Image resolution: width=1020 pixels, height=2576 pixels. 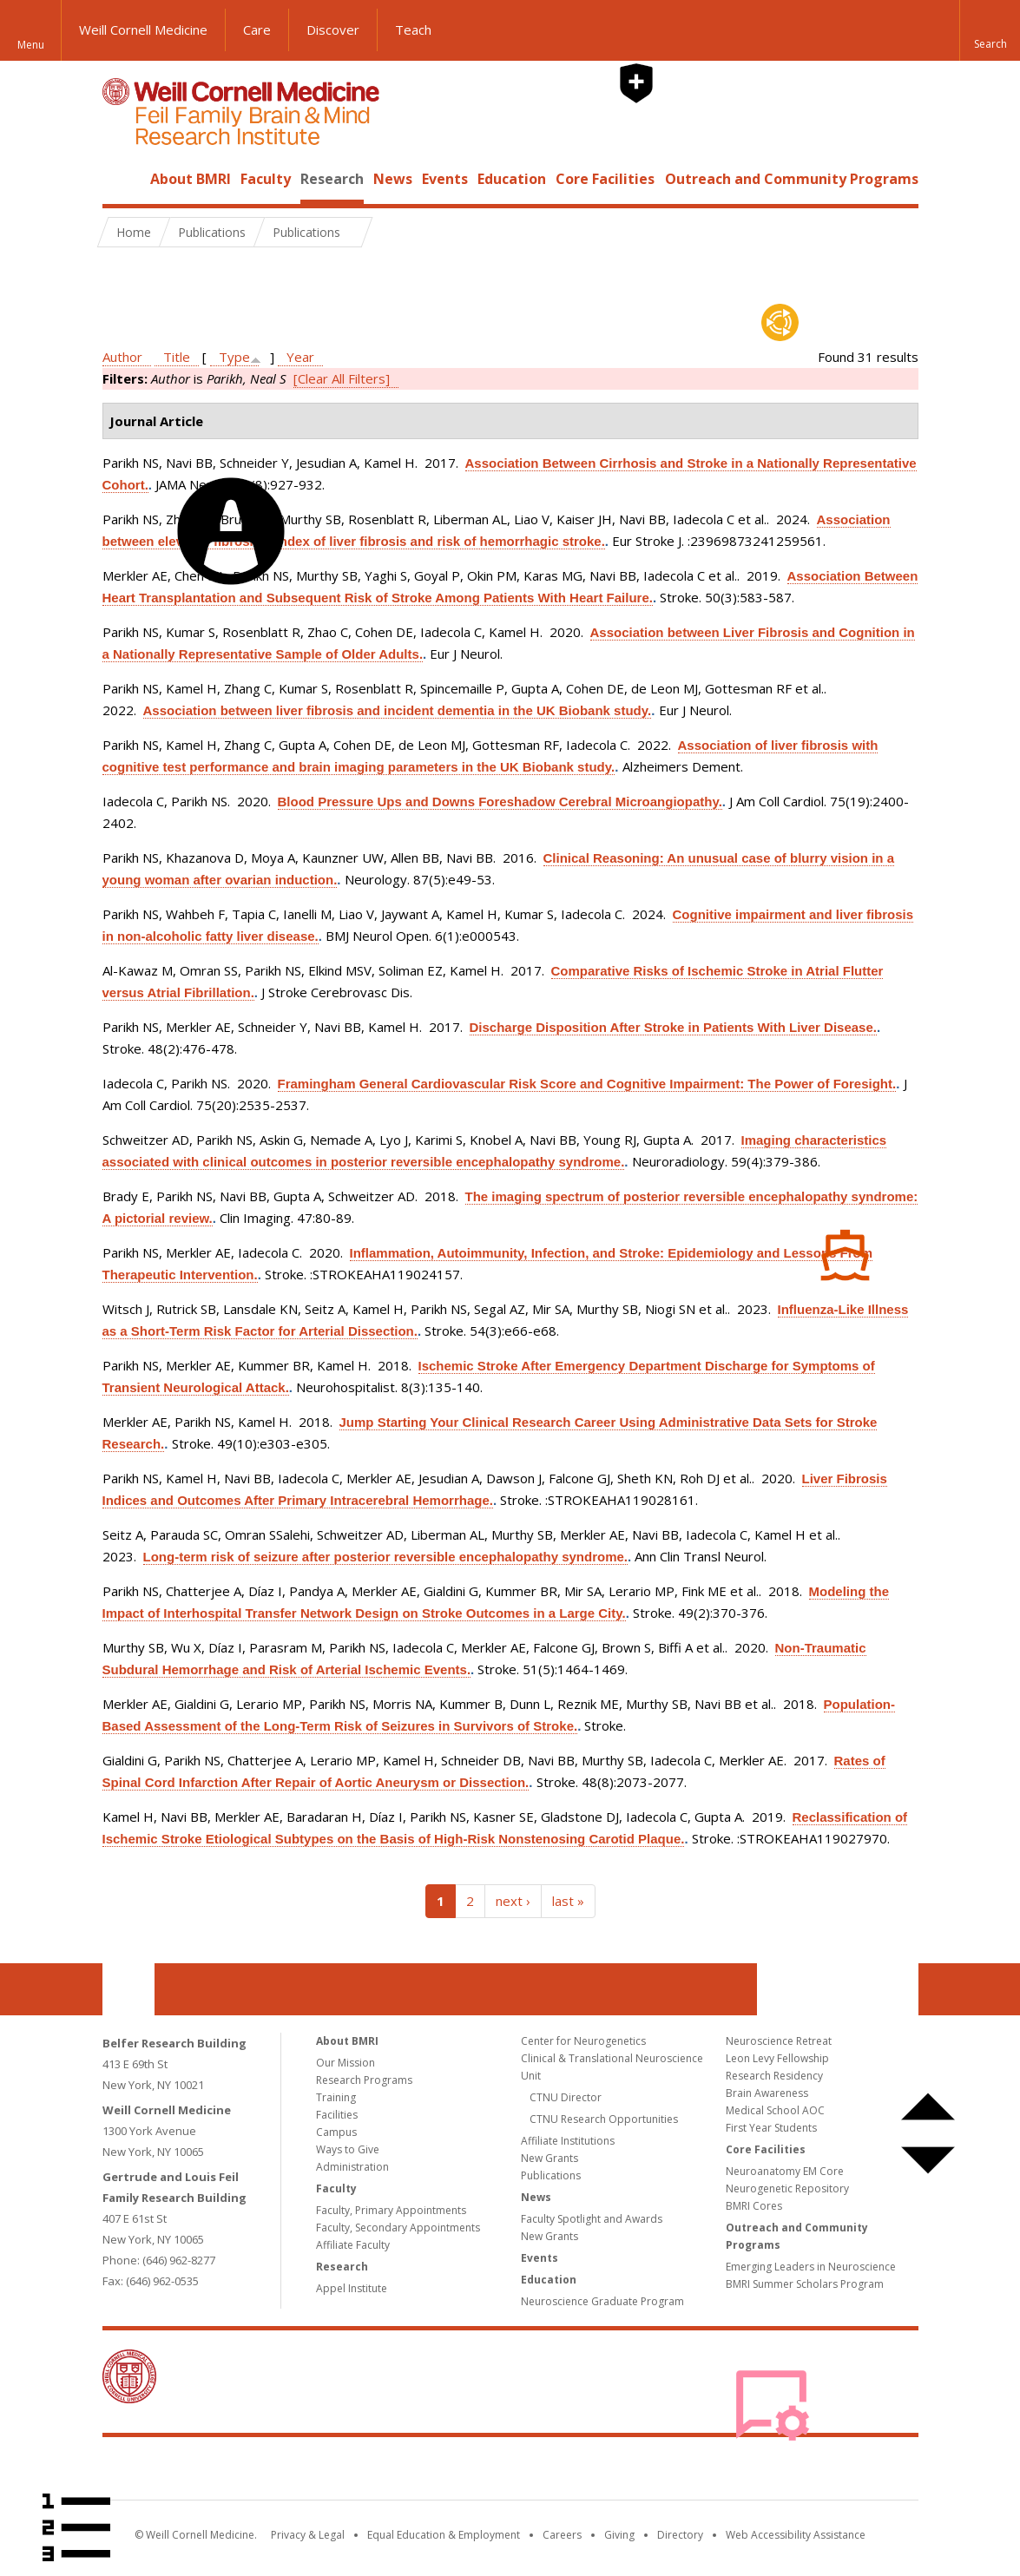 What do you see at coordinates (76, 2527) in the screenshot?
I see `create a numbered list` at bounding box center [76, 2527].